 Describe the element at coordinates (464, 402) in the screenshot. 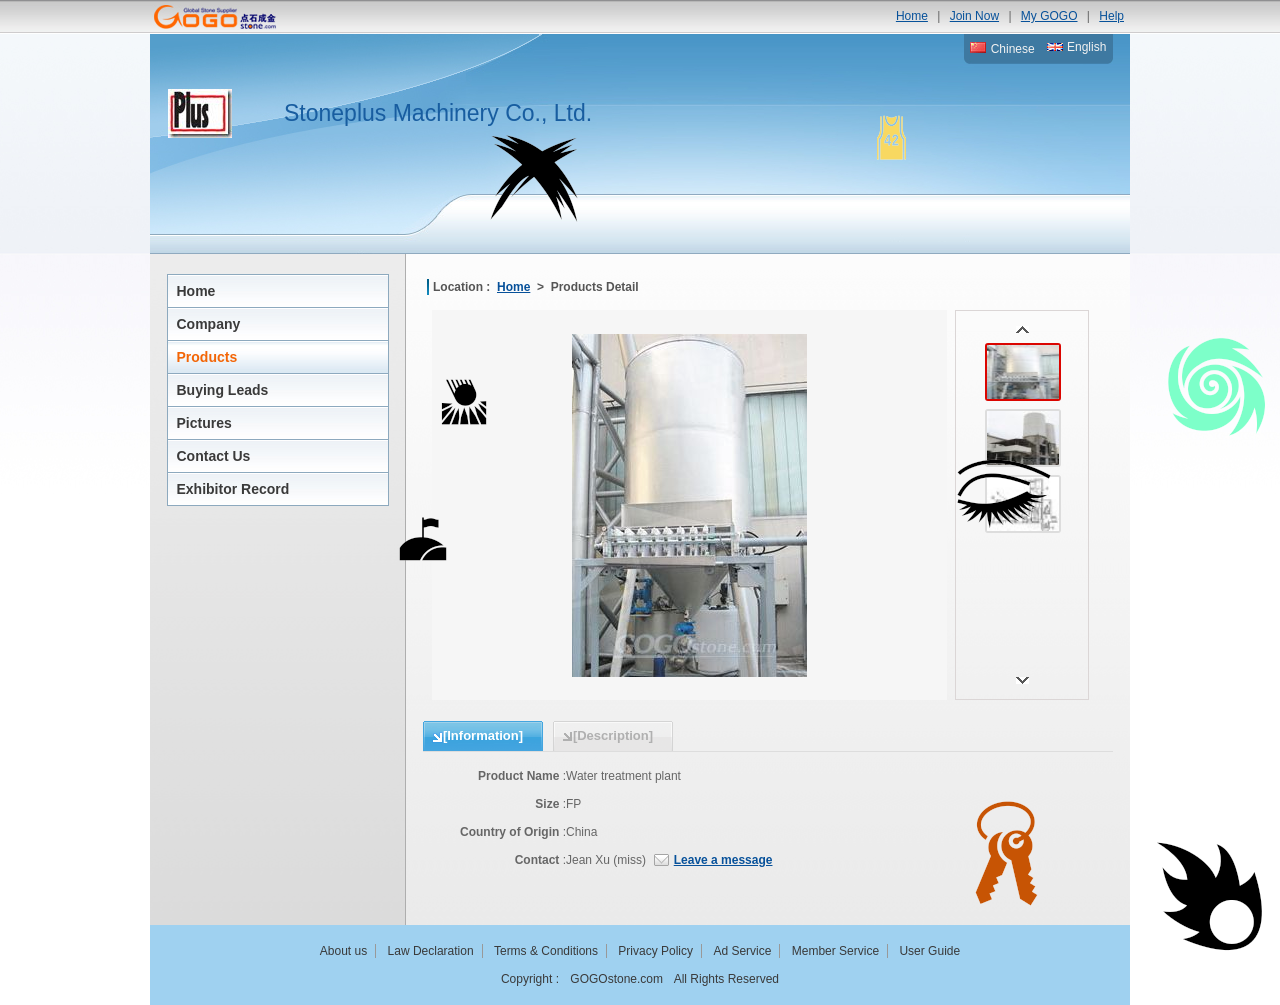

I see `indicates a meteor impact event in gameplay` at that location.